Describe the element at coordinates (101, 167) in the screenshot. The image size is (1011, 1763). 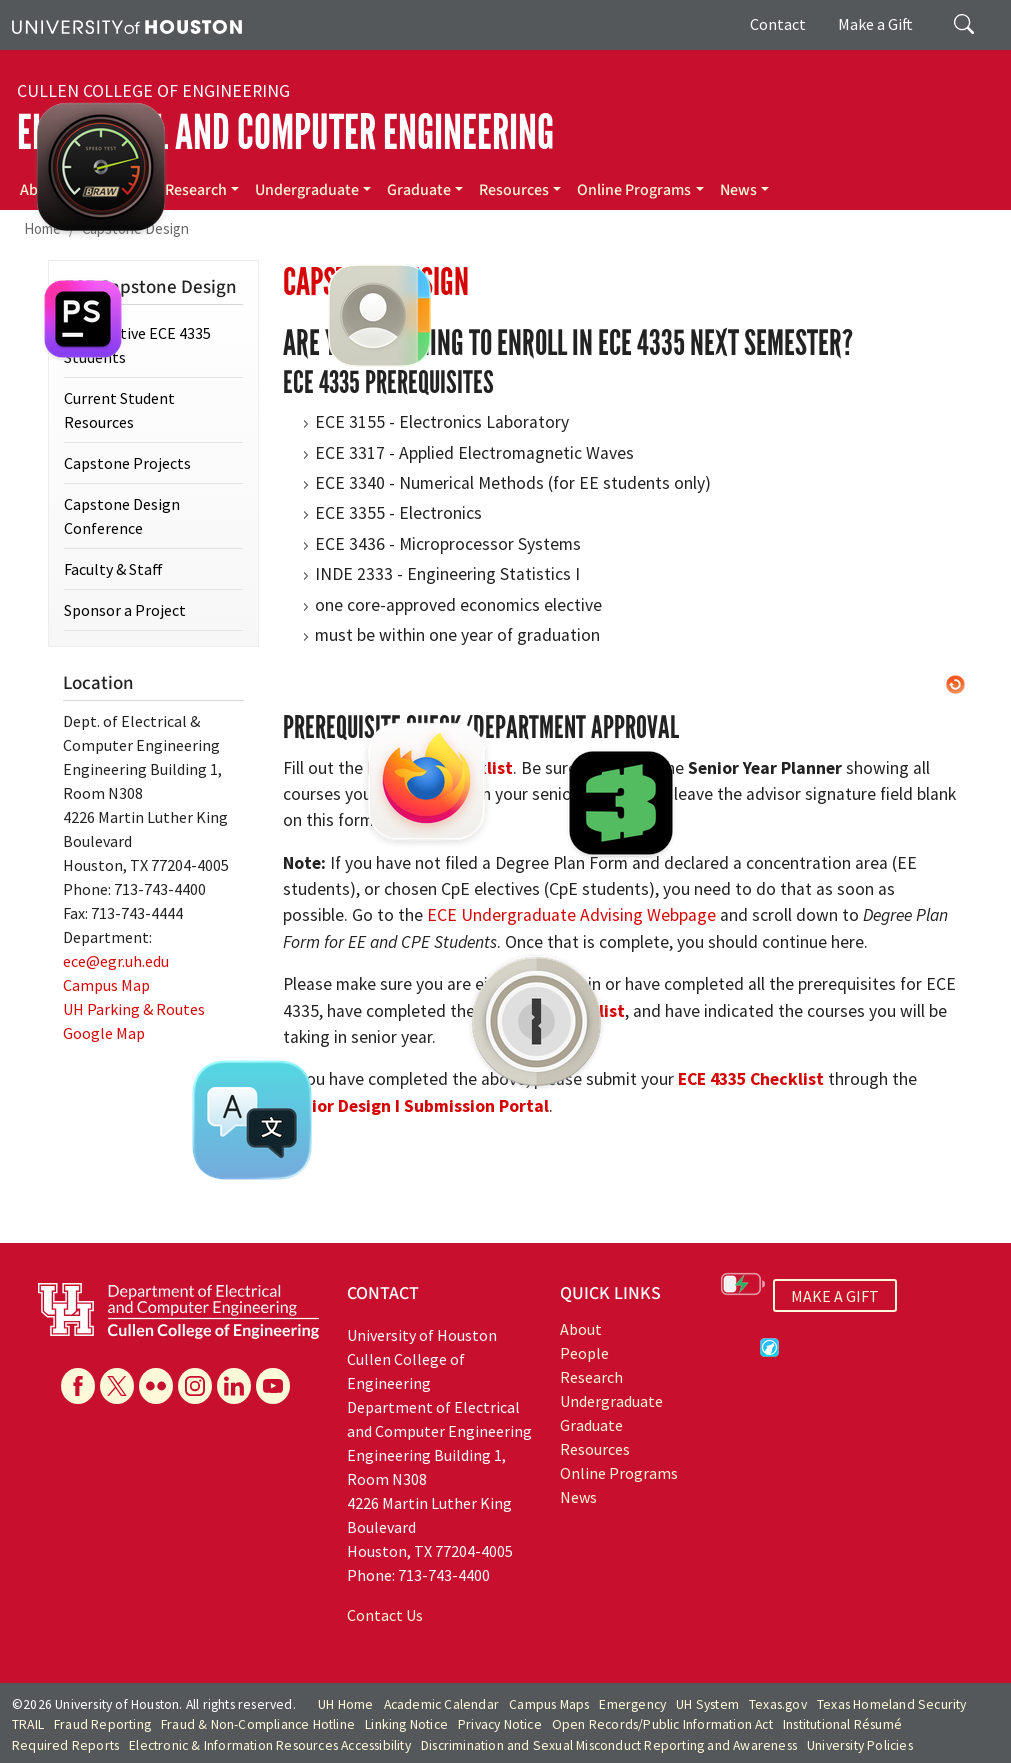
I see `launch blackmagic raw speed test application` at that location.